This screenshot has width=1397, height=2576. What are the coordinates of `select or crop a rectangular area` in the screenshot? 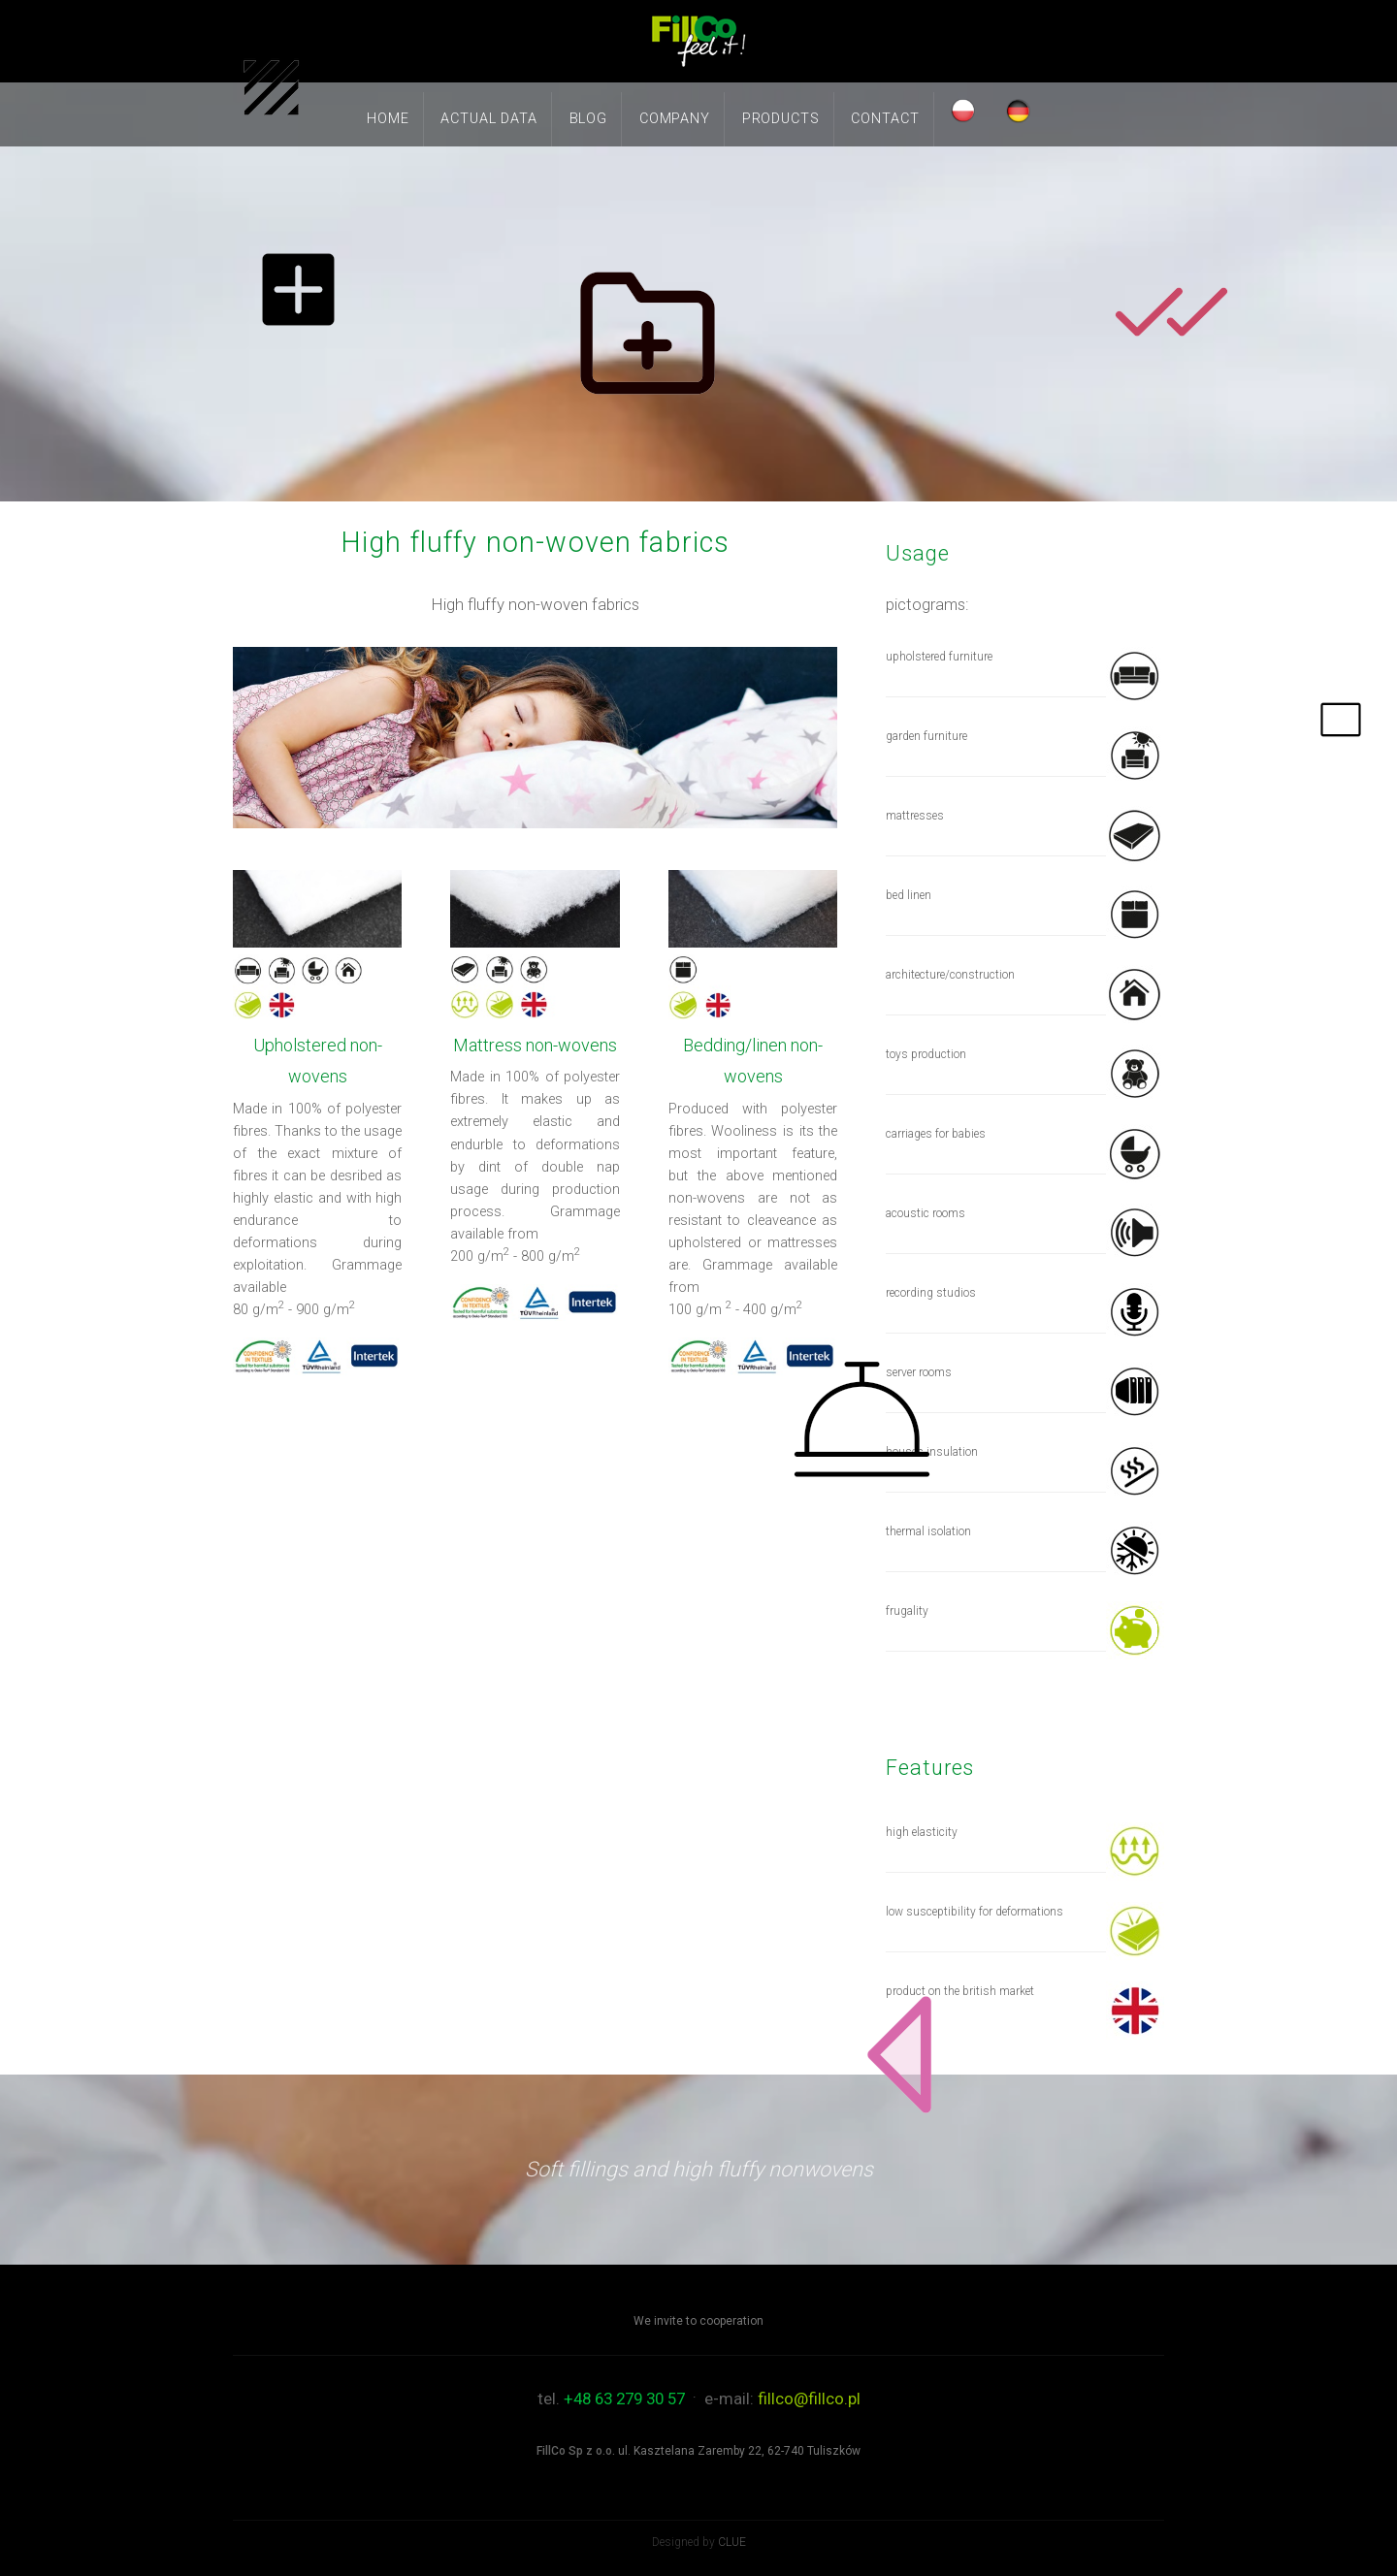 It's located at (1341, 720).